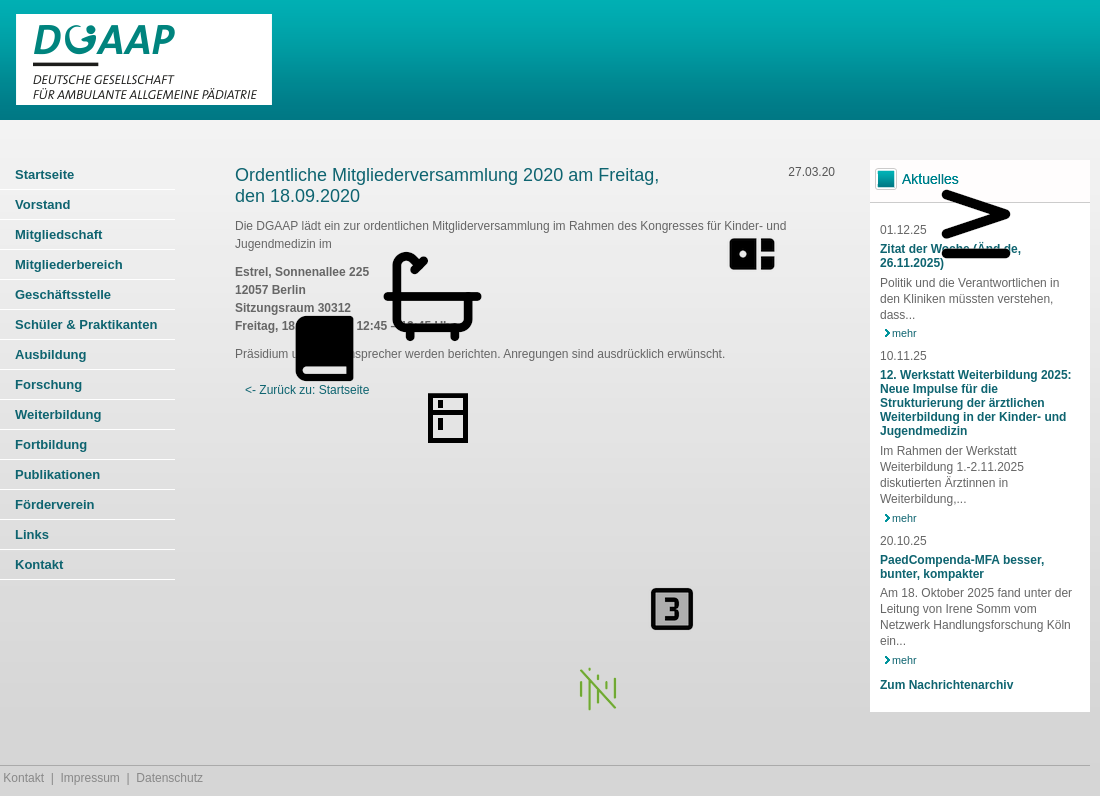 Image resolution: width=1100 pixels, height=796 pixels. What do you see at coordinates (752, 254) in the screenshot?
I see `access bento box or meal ordering feature` at bounding box center [752, 254].